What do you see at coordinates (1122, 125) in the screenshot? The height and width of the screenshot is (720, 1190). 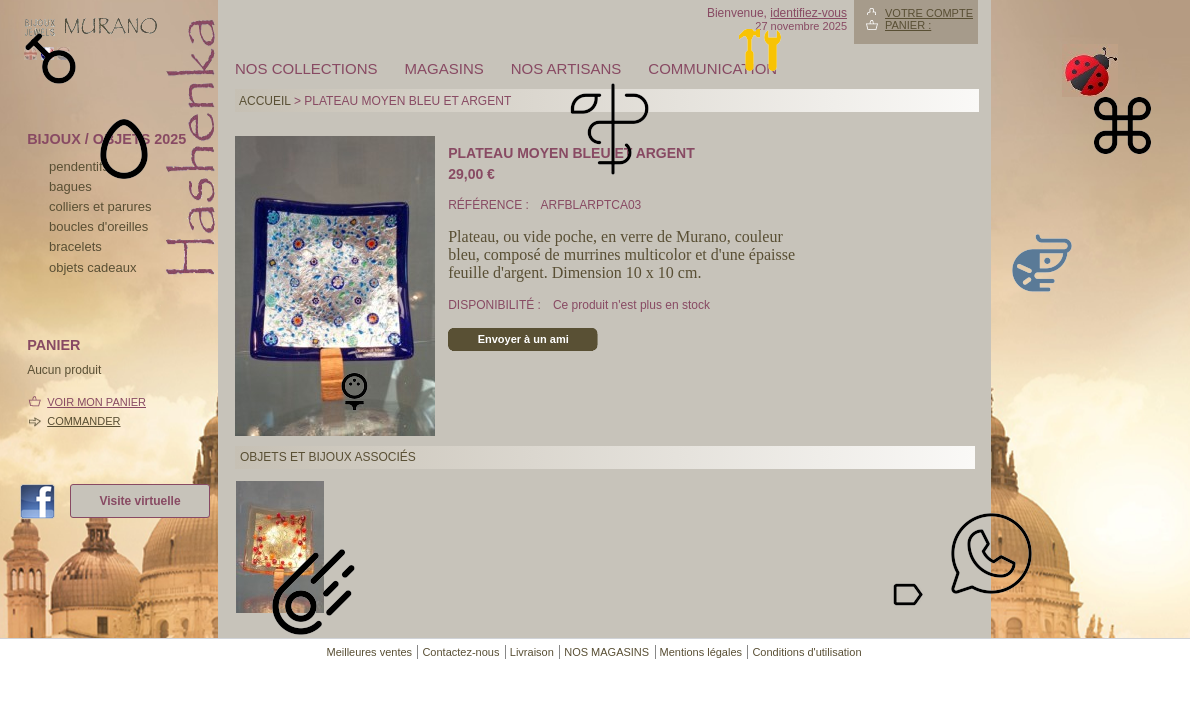 I see `access keyboard shortcuts` at bounding box center [1122, 125].